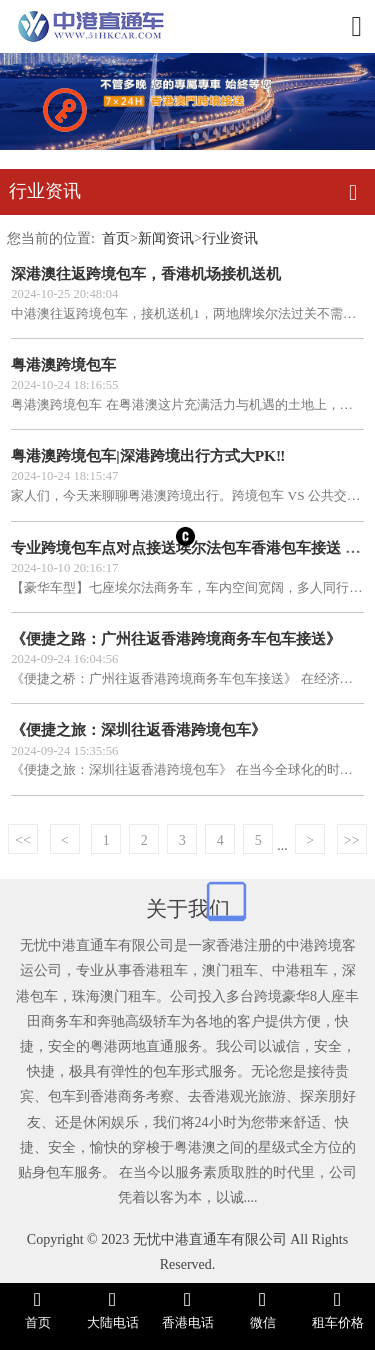  What do you see at coordinates (226, 901) in the screenshot?
I see `toggle the status bar visibility` at bounding box center [226, 901].